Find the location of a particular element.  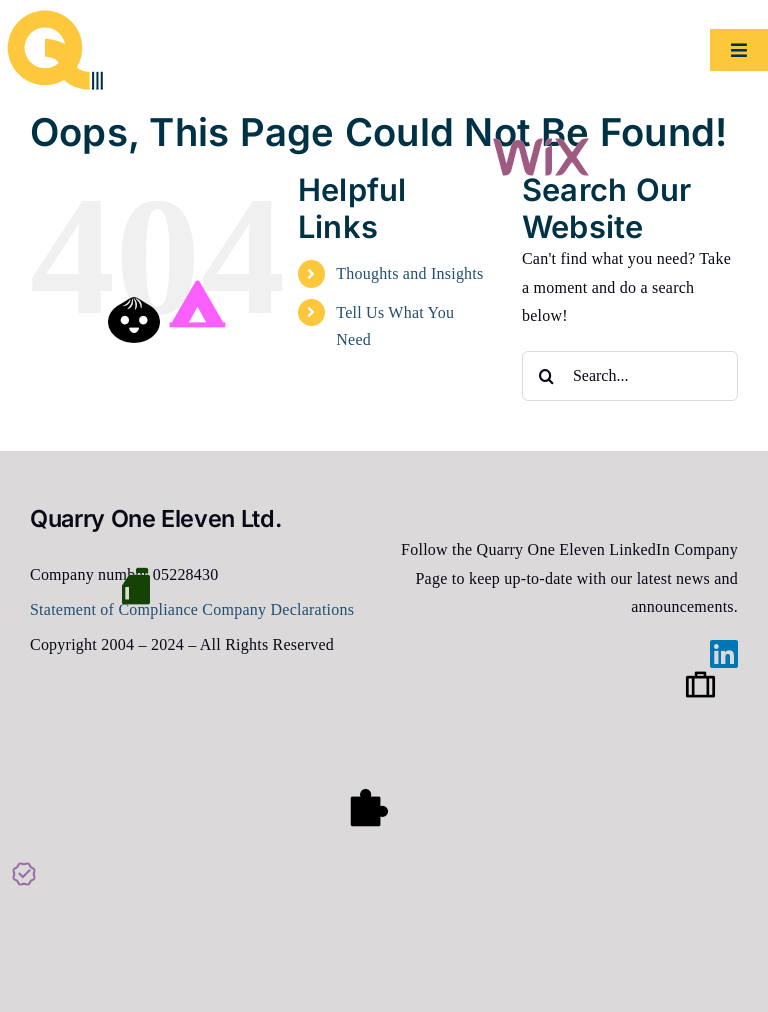

access travel or trip planning features is located at coordinates (700, 684).